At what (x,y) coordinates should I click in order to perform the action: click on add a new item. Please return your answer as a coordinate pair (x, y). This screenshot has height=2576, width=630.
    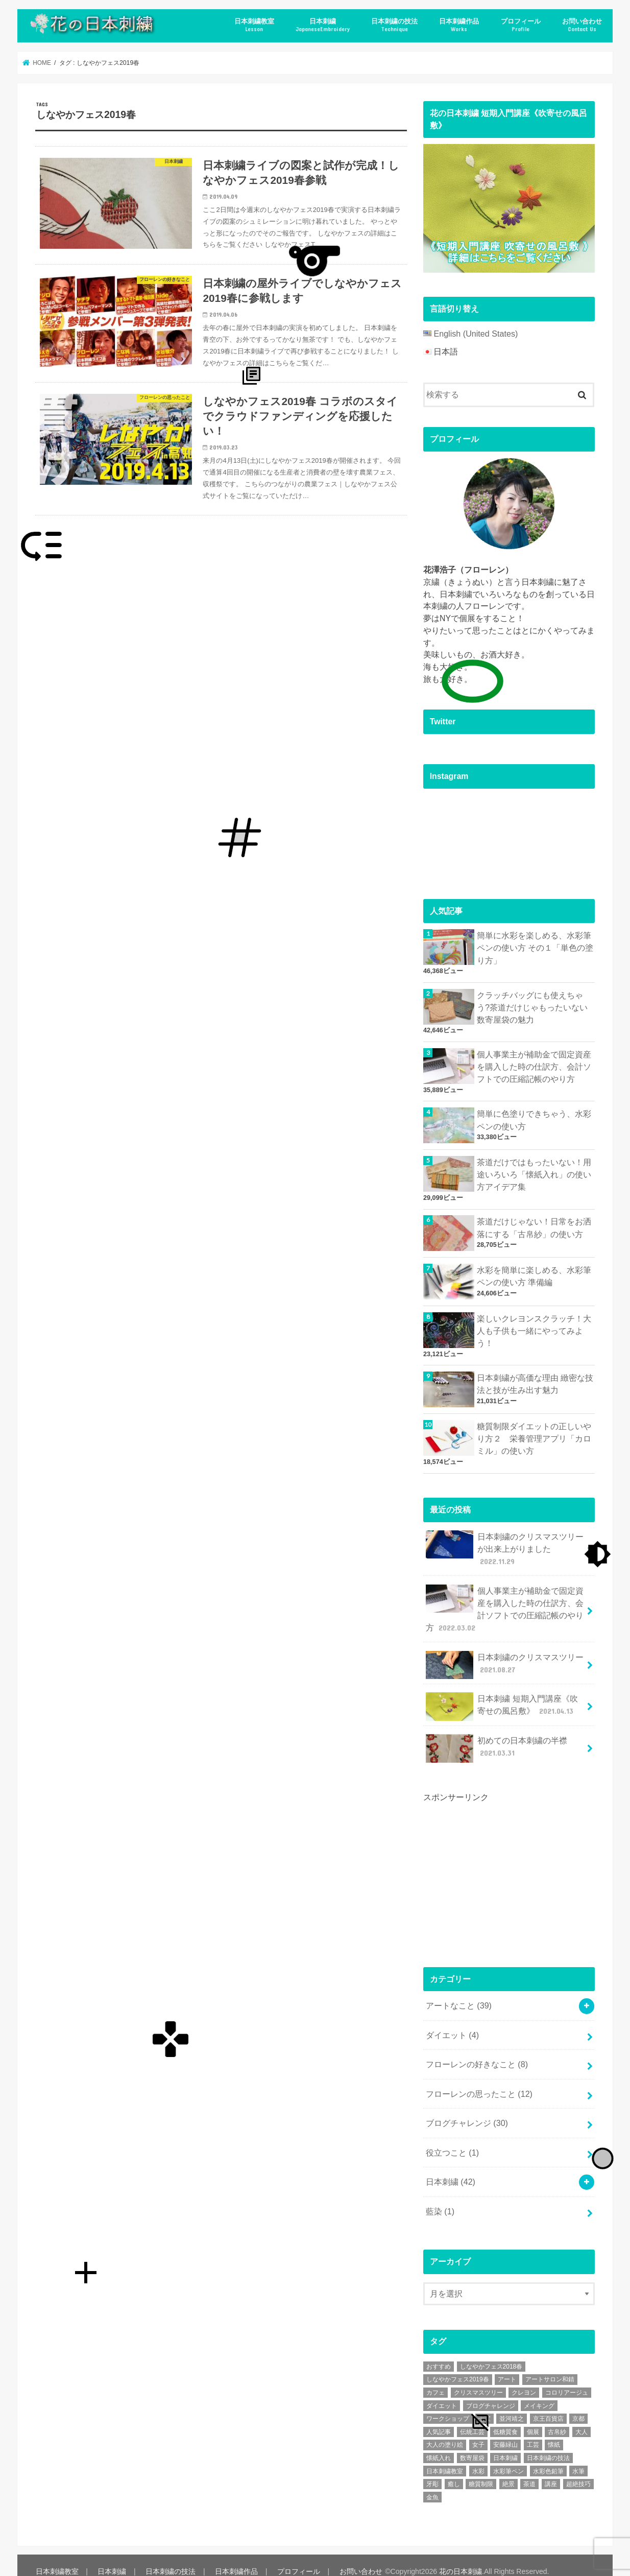
    Looking at the image, I should click on (86, 2273).